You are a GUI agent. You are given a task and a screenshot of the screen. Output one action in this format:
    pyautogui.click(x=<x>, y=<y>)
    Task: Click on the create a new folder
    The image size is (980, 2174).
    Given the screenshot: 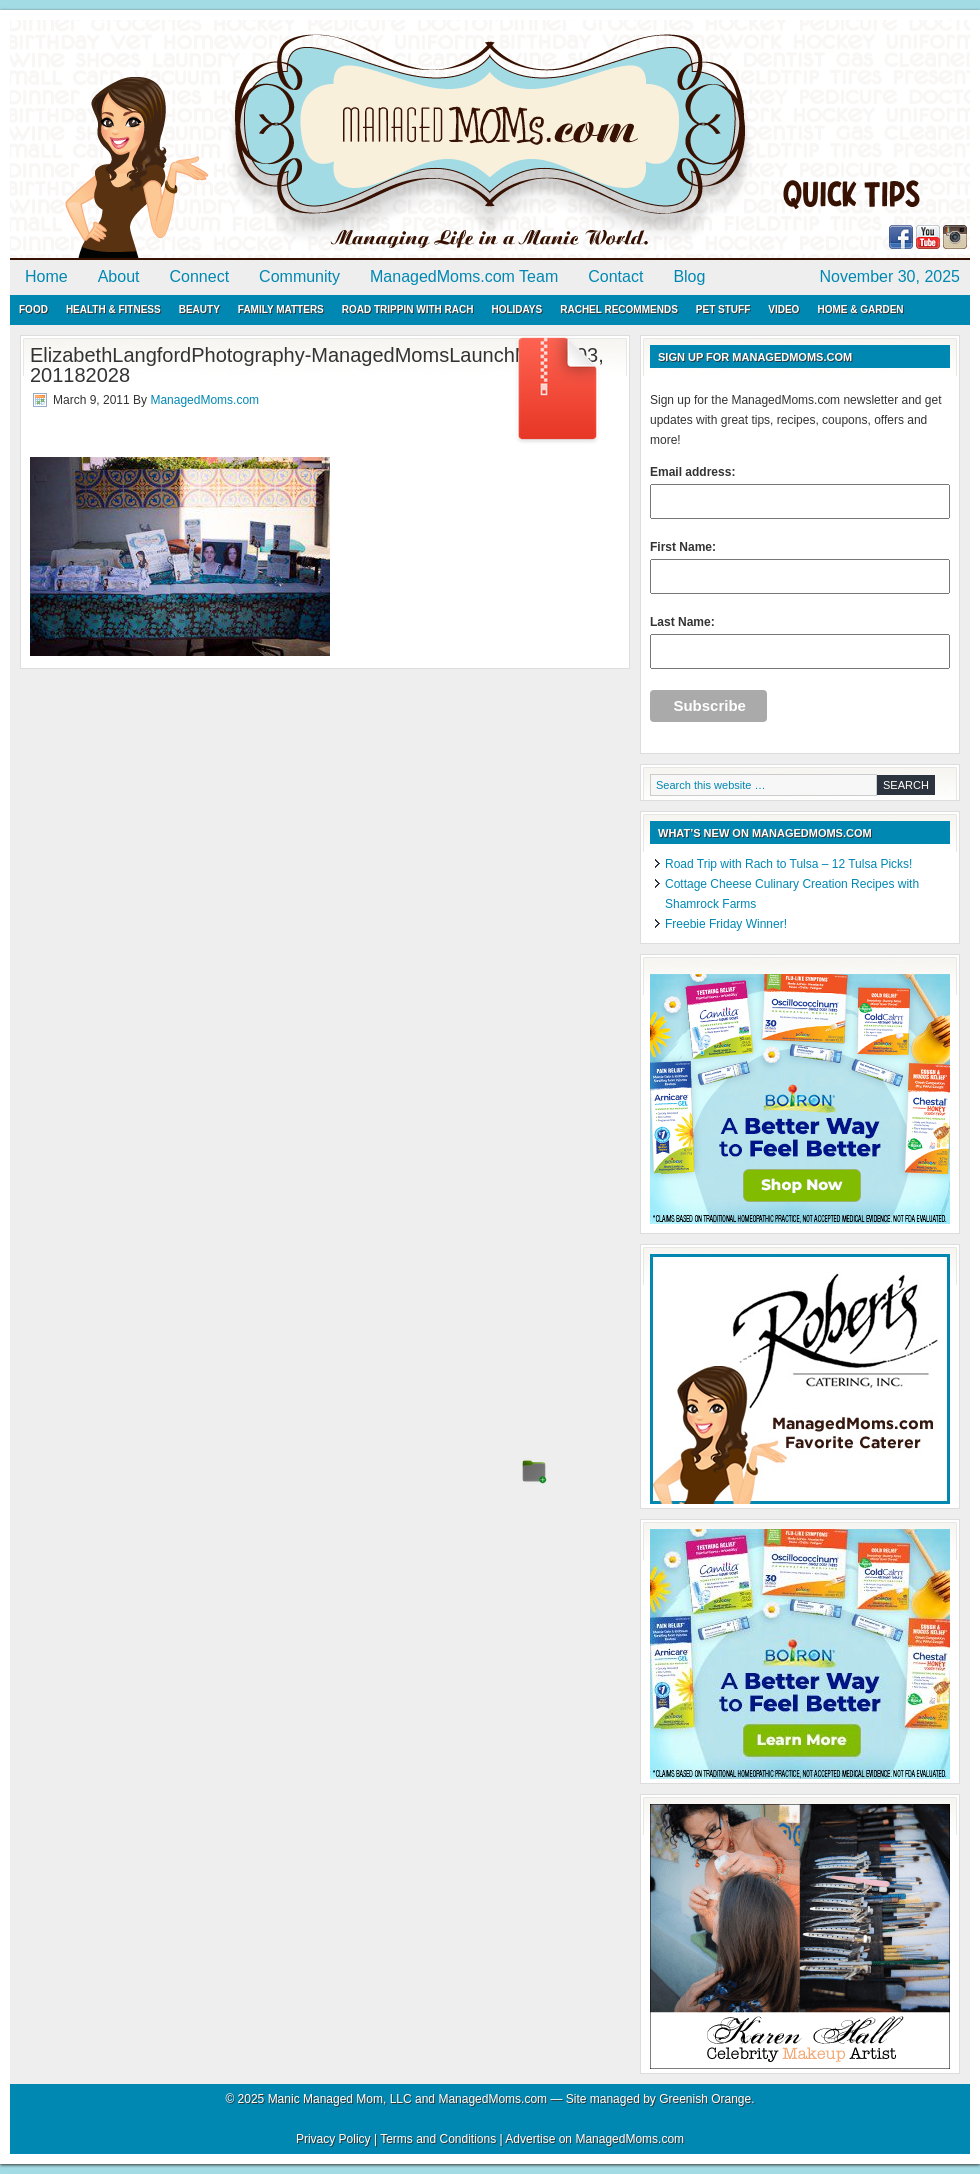 What is the action you would take?
    pyautogui.click(x=534, y=1471)
    